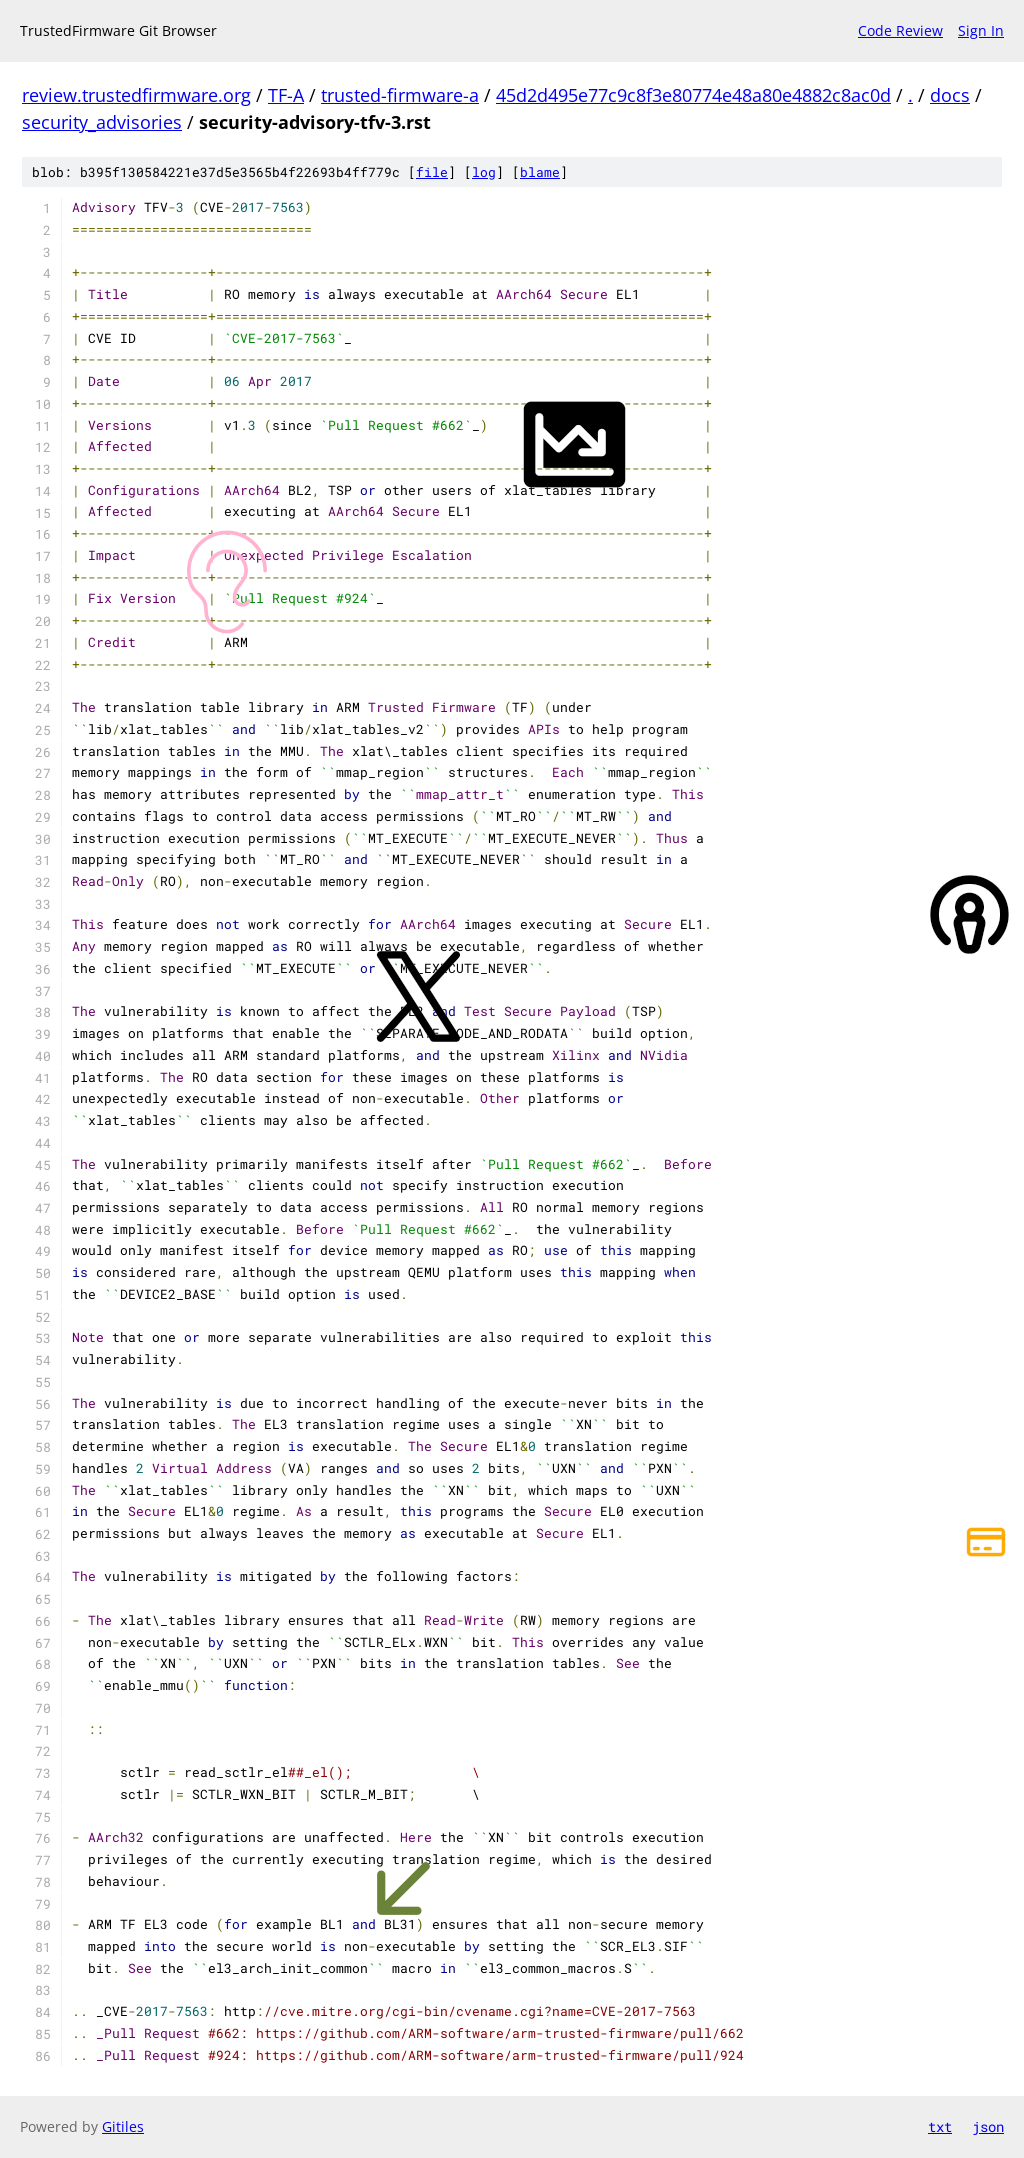 This screenshot has height=2158, width=1024. I want to click on access audio or sound settings, so click(227, 582).